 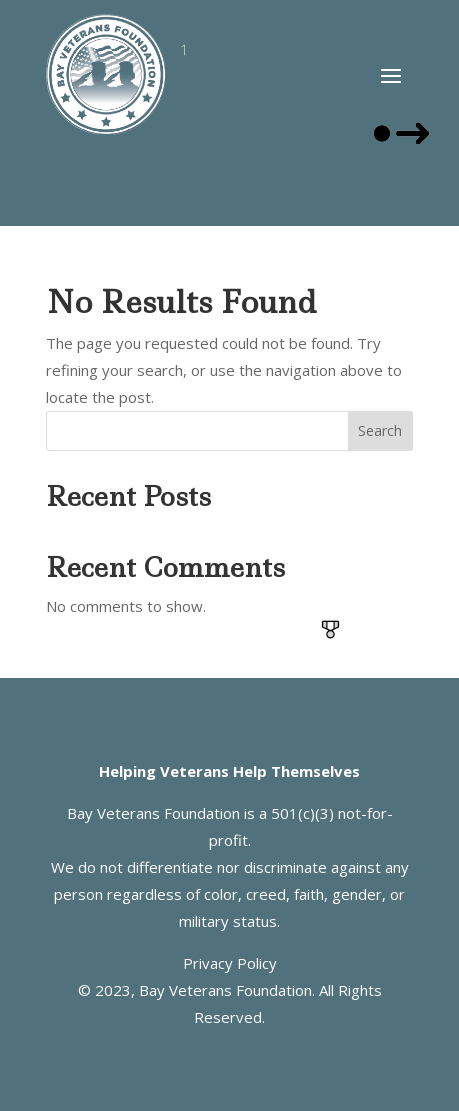 What do you see at coordinates (401, 133) in the screenshot?
I see `move item to the right` at bounding box center [401, 133].